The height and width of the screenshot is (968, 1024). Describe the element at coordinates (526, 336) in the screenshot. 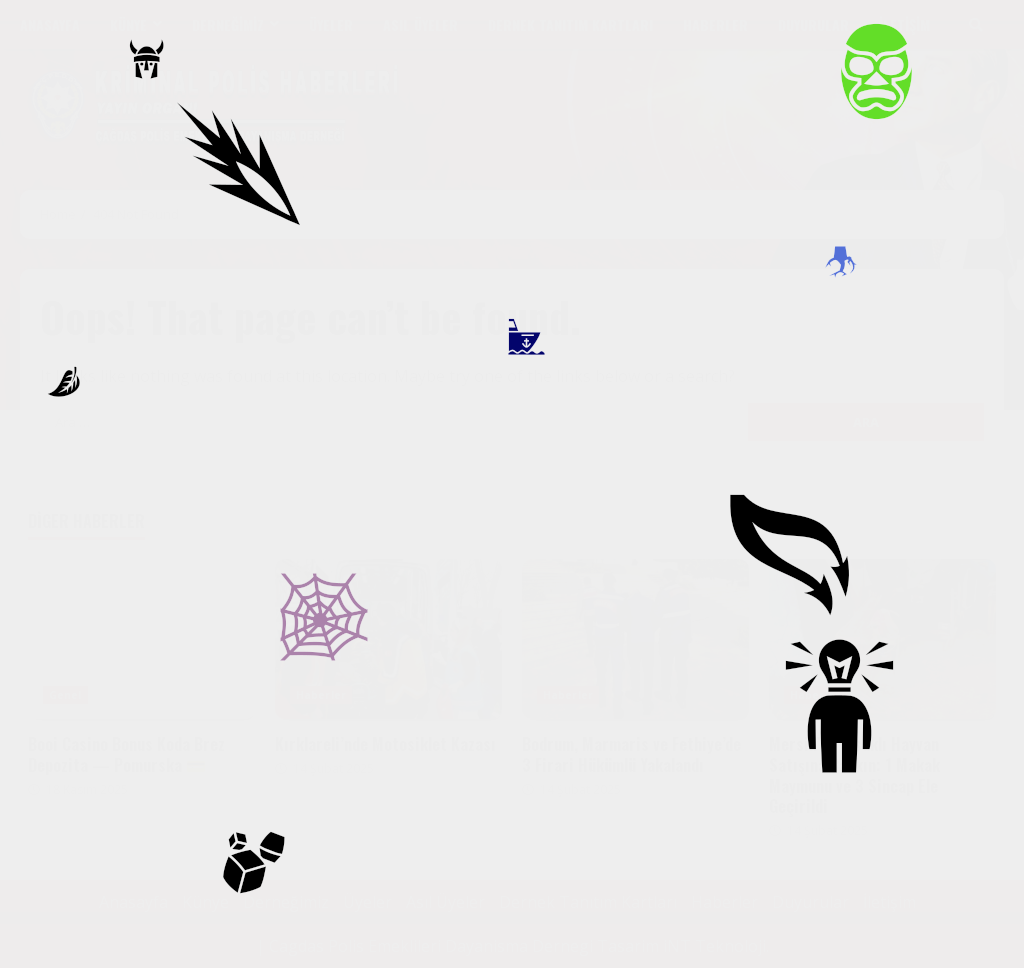

I see `access naval or maritime game features` at that location.